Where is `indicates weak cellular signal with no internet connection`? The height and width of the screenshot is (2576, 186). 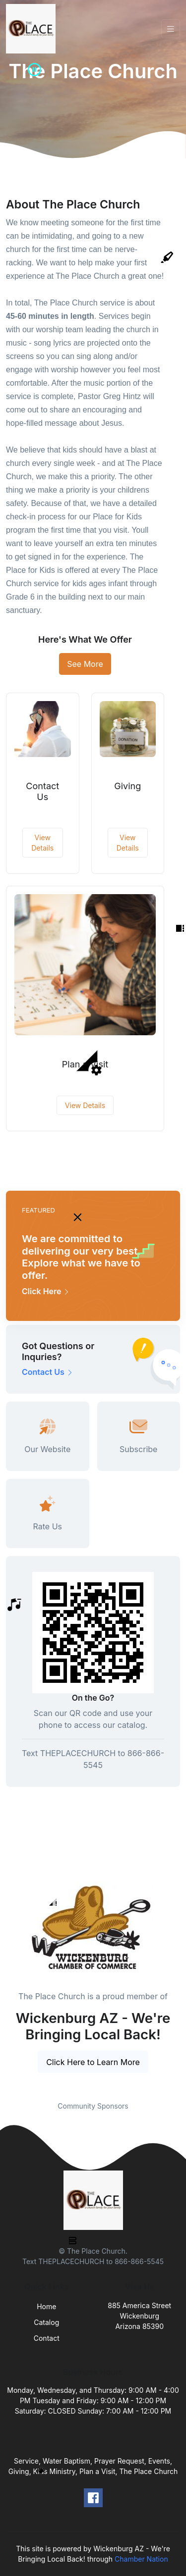 indicates weak cellular signal with no internet connection is located at coordinates (53, 1902).